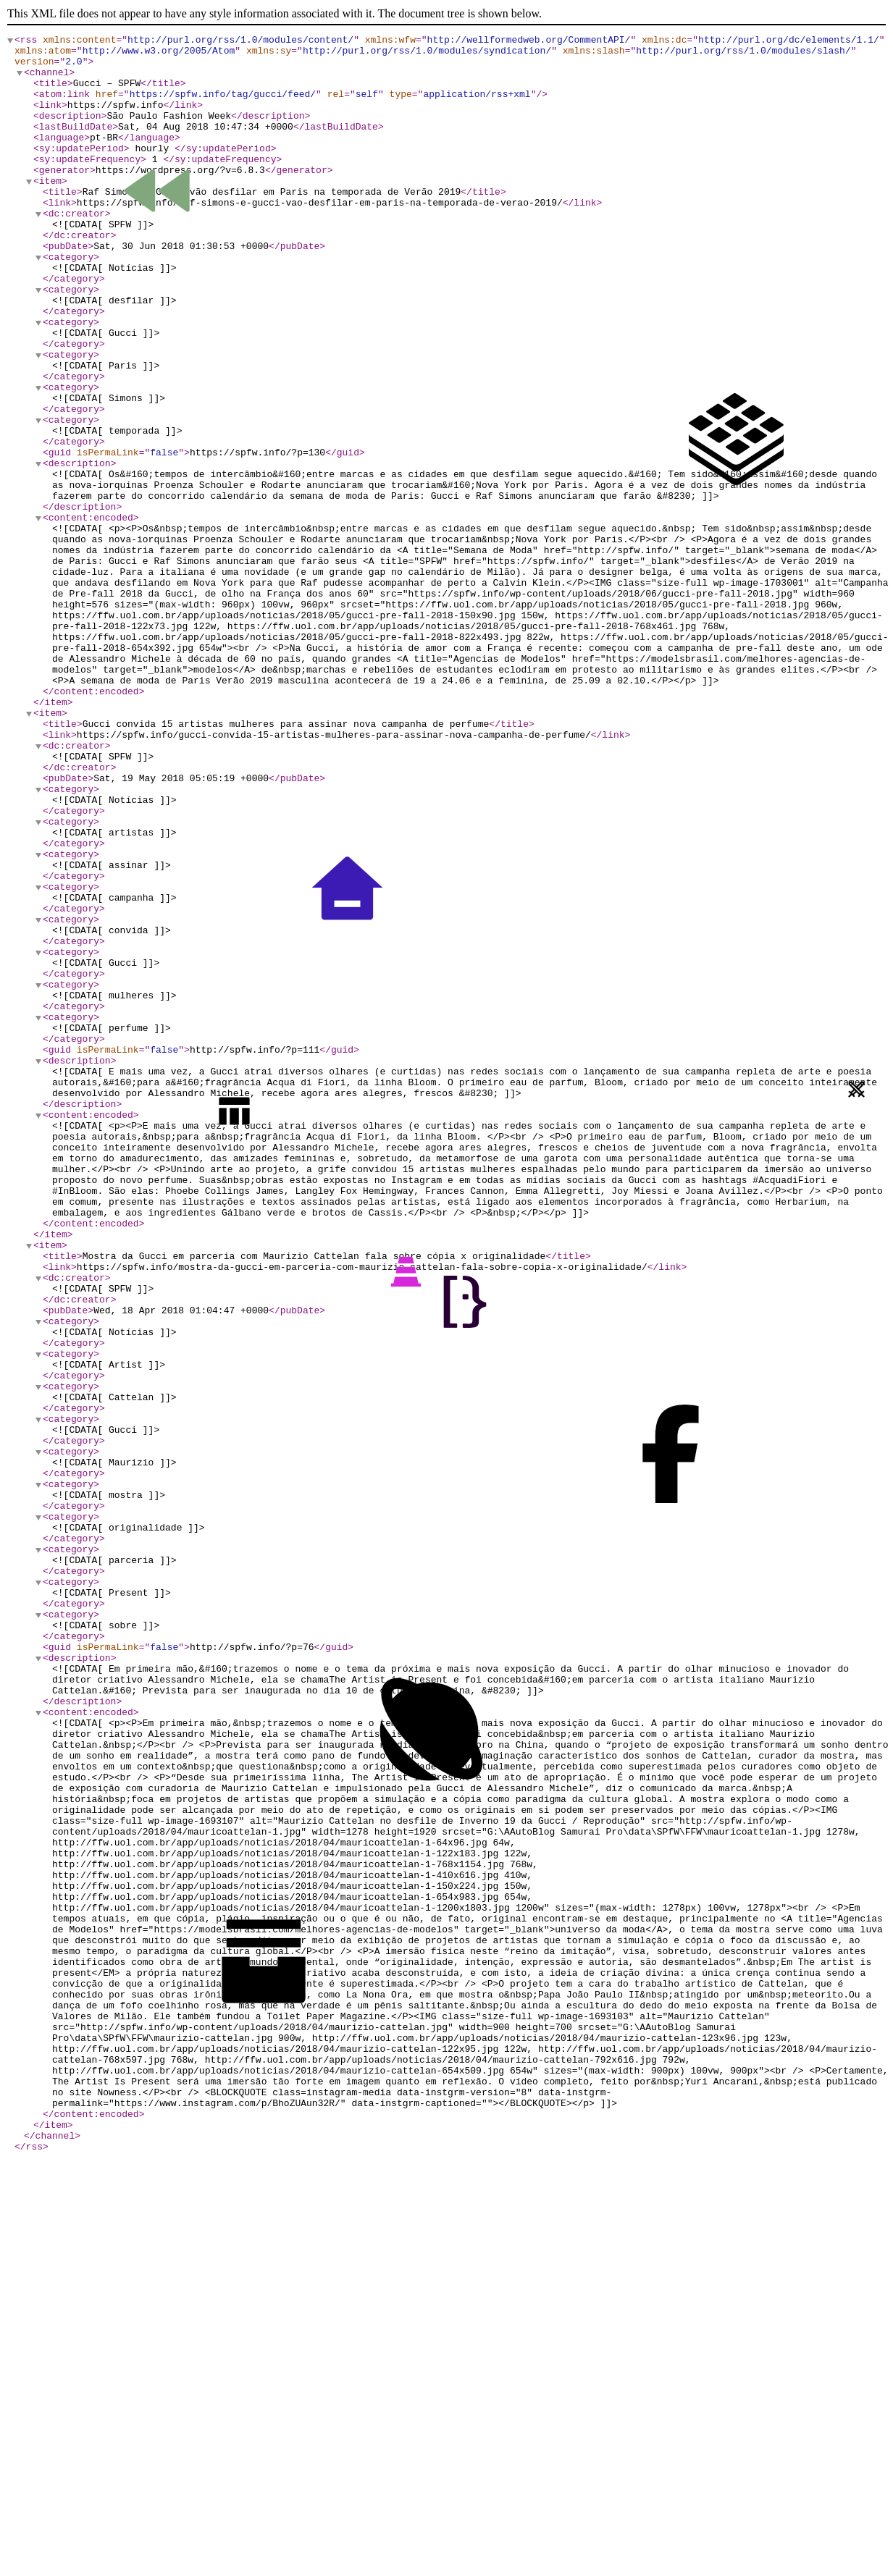  Describe the element at coordinates (429, 1731) in the screenshot. I see `explore global or worldwide content` at that location.